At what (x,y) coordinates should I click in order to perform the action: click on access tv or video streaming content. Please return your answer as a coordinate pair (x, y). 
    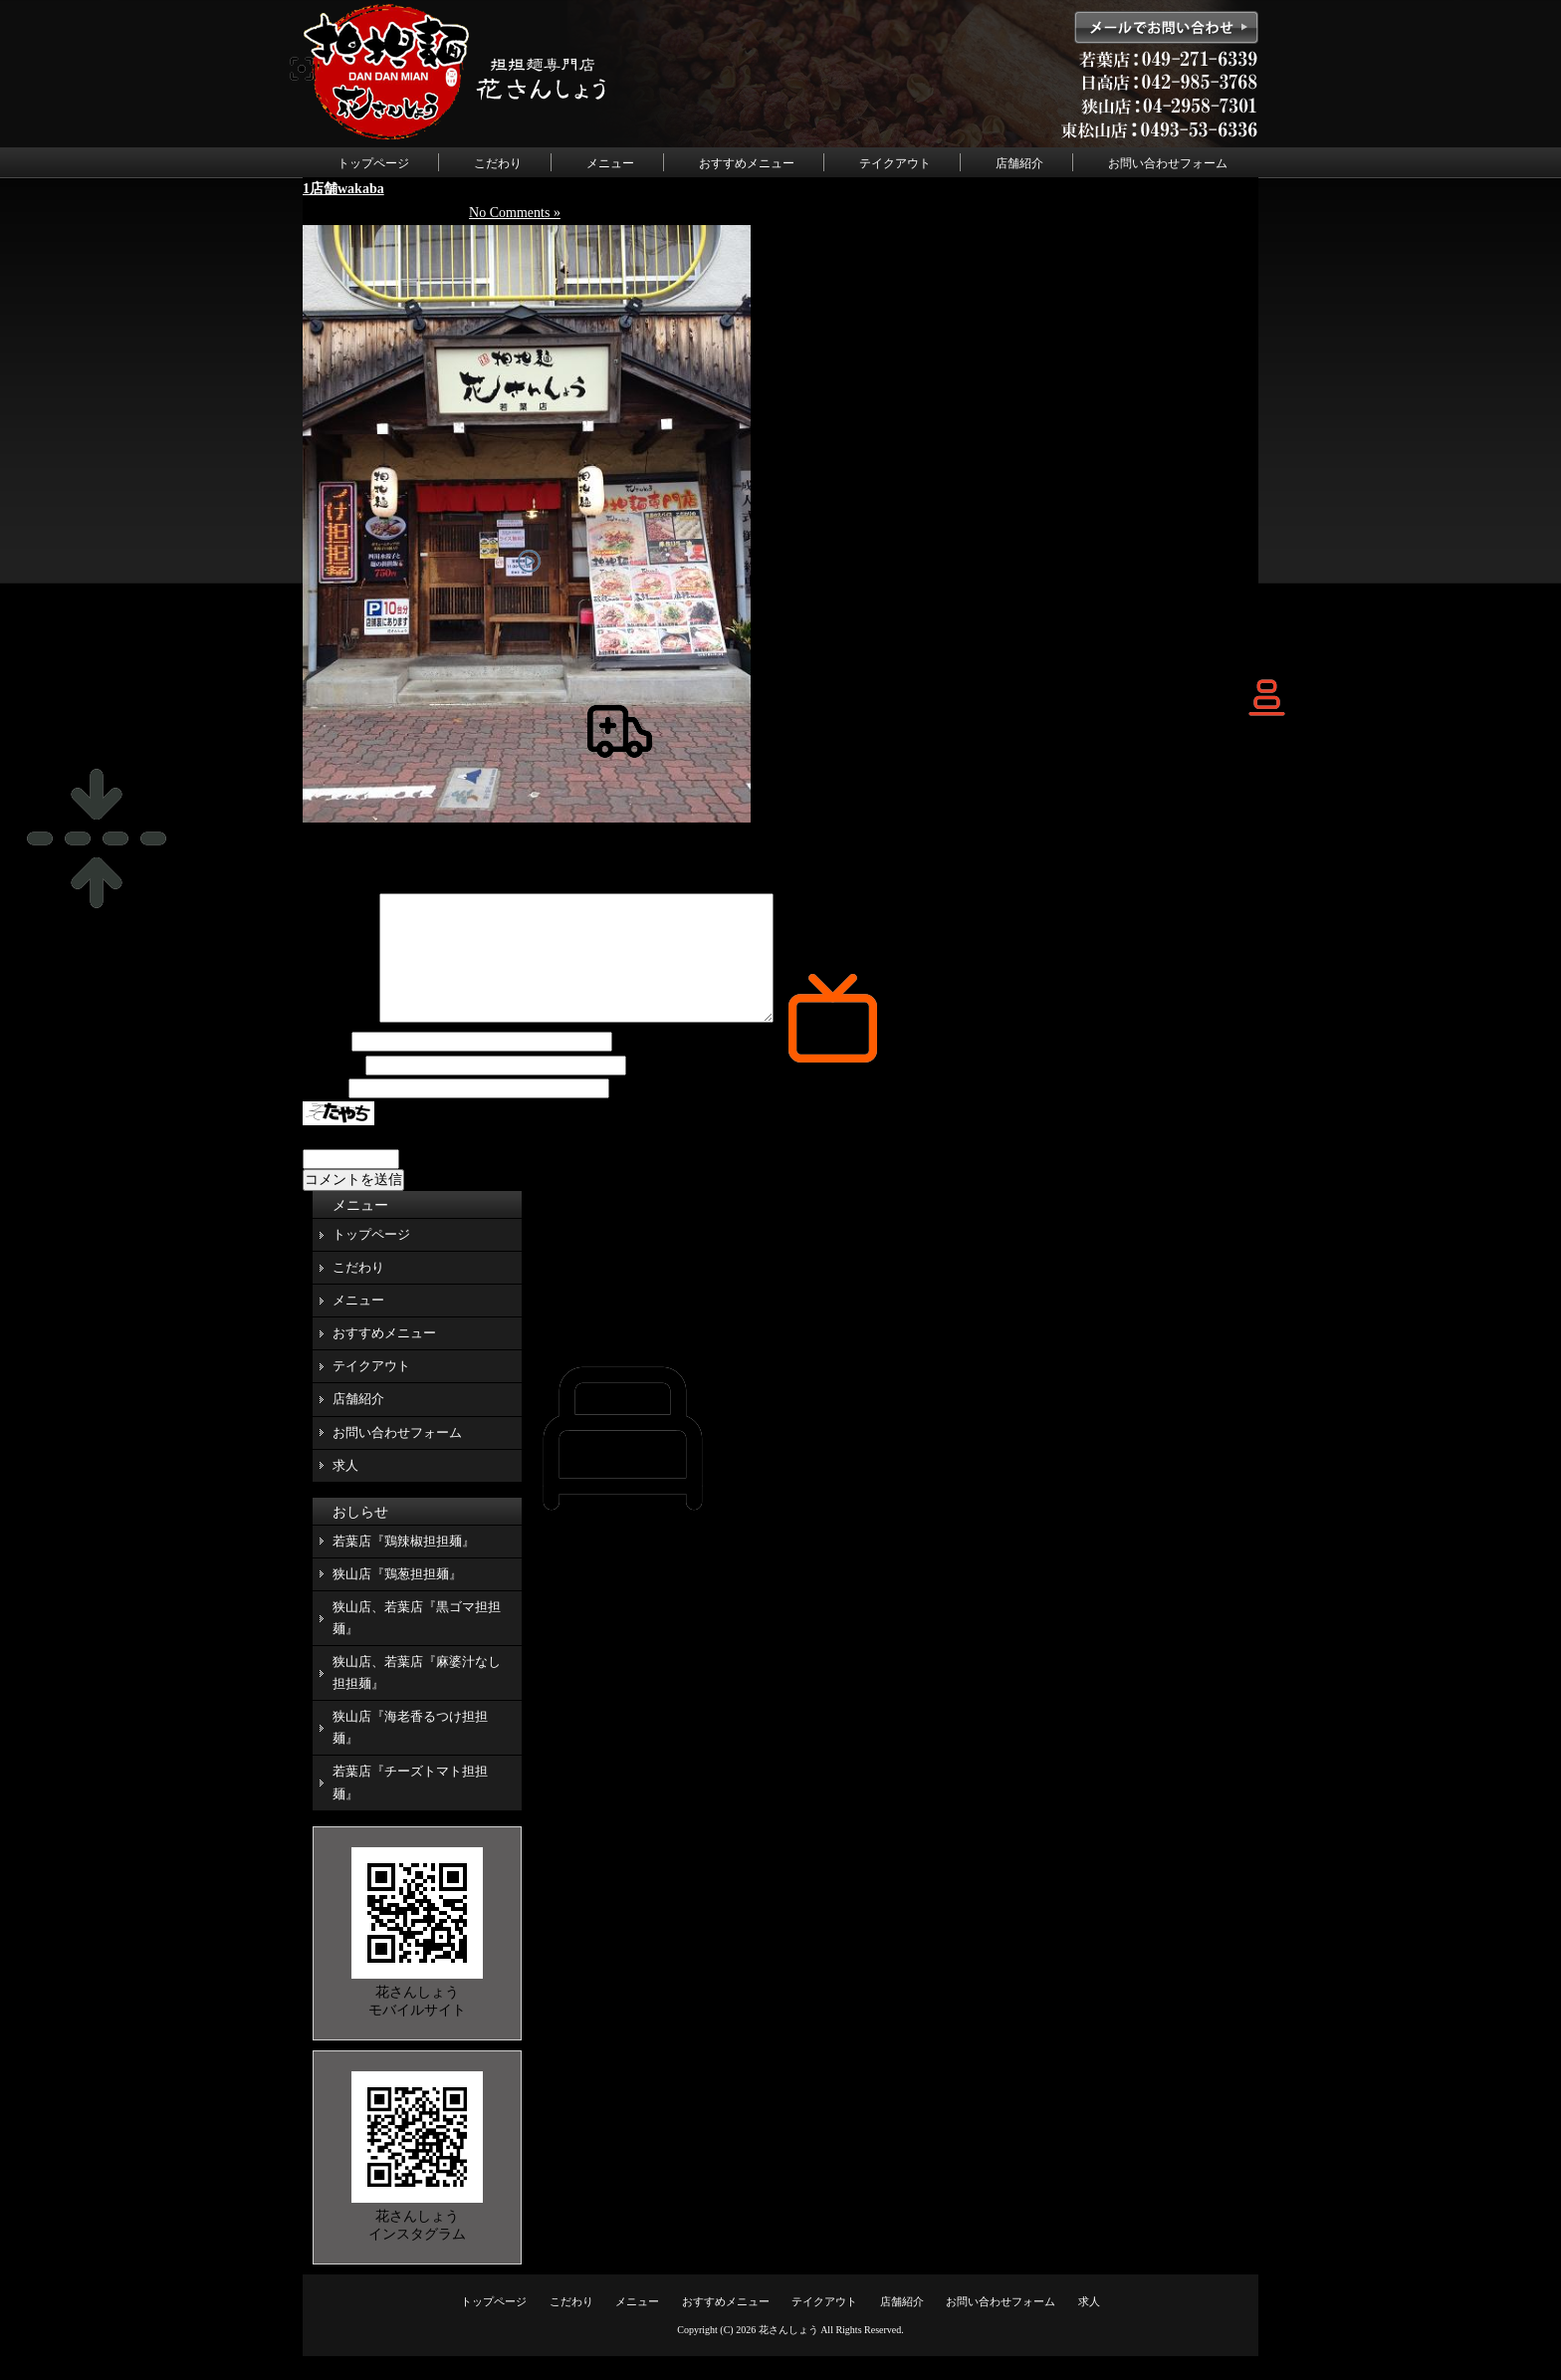
    Looking at the image, I should click on (832, 1018).